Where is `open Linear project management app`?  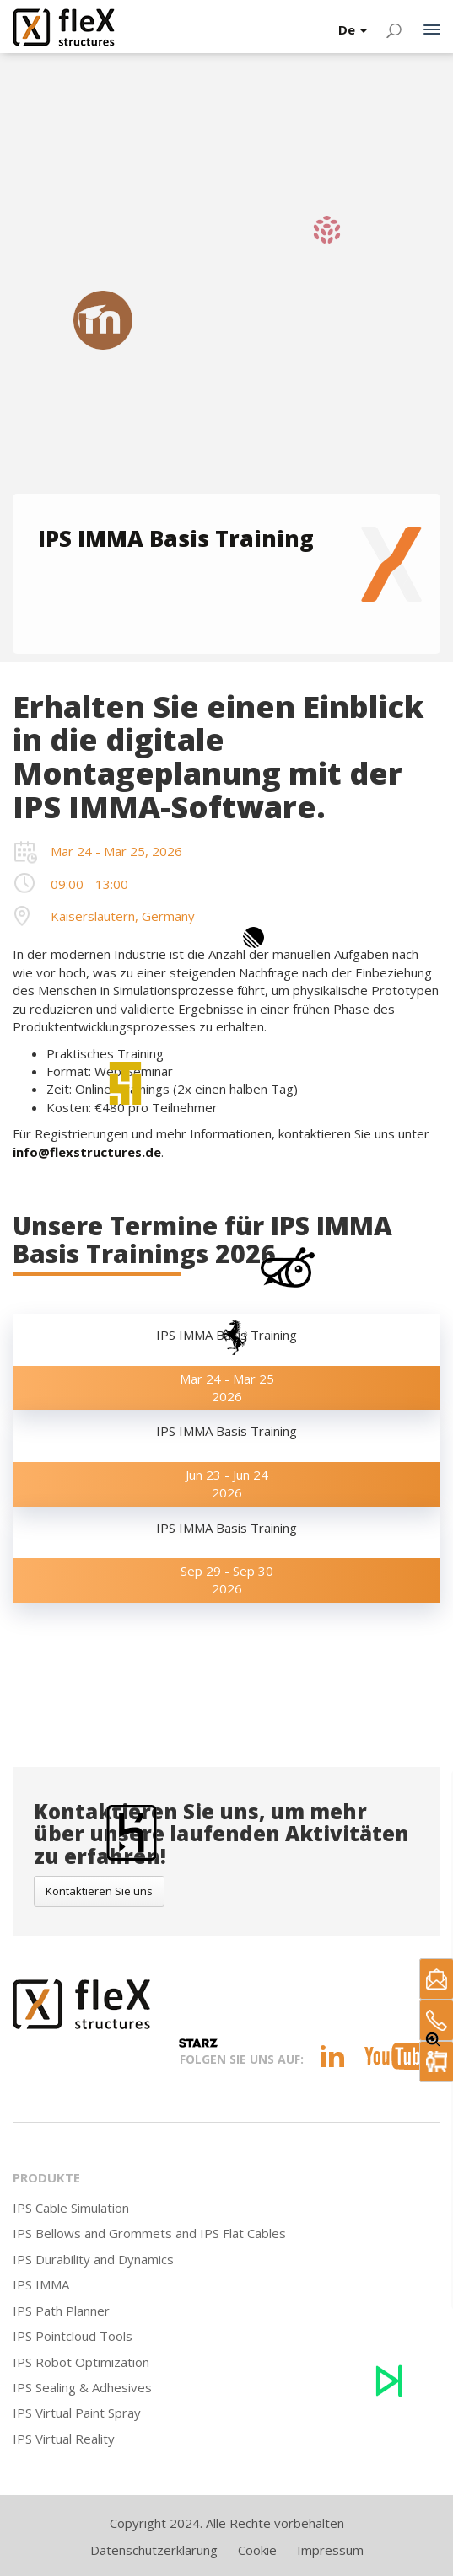 open Linear project management app is located at coordinates (253, 937).